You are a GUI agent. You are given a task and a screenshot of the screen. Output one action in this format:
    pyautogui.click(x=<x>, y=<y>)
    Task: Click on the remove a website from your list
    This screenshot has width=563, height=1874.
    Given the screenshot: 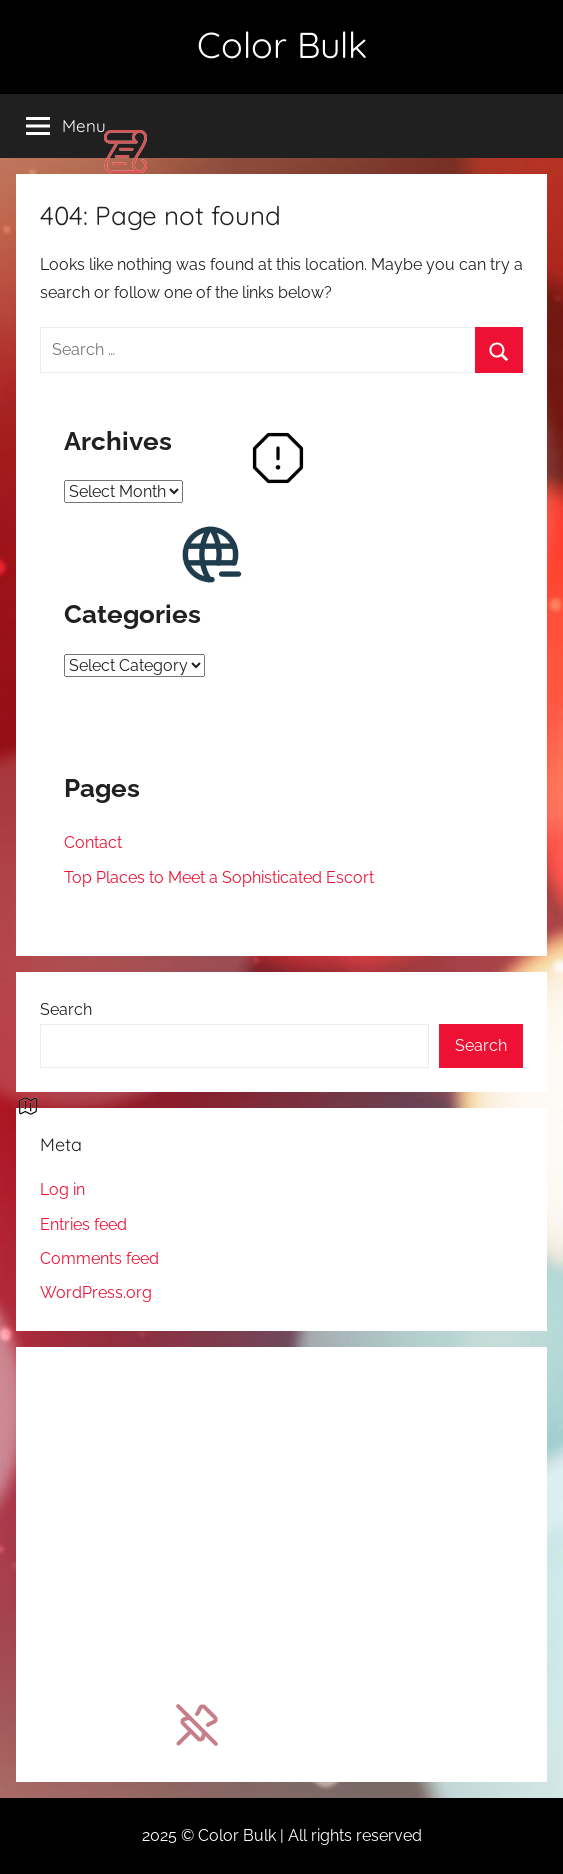 What is the action you would take?
    pyautogui.click(x=210, y=554)
    